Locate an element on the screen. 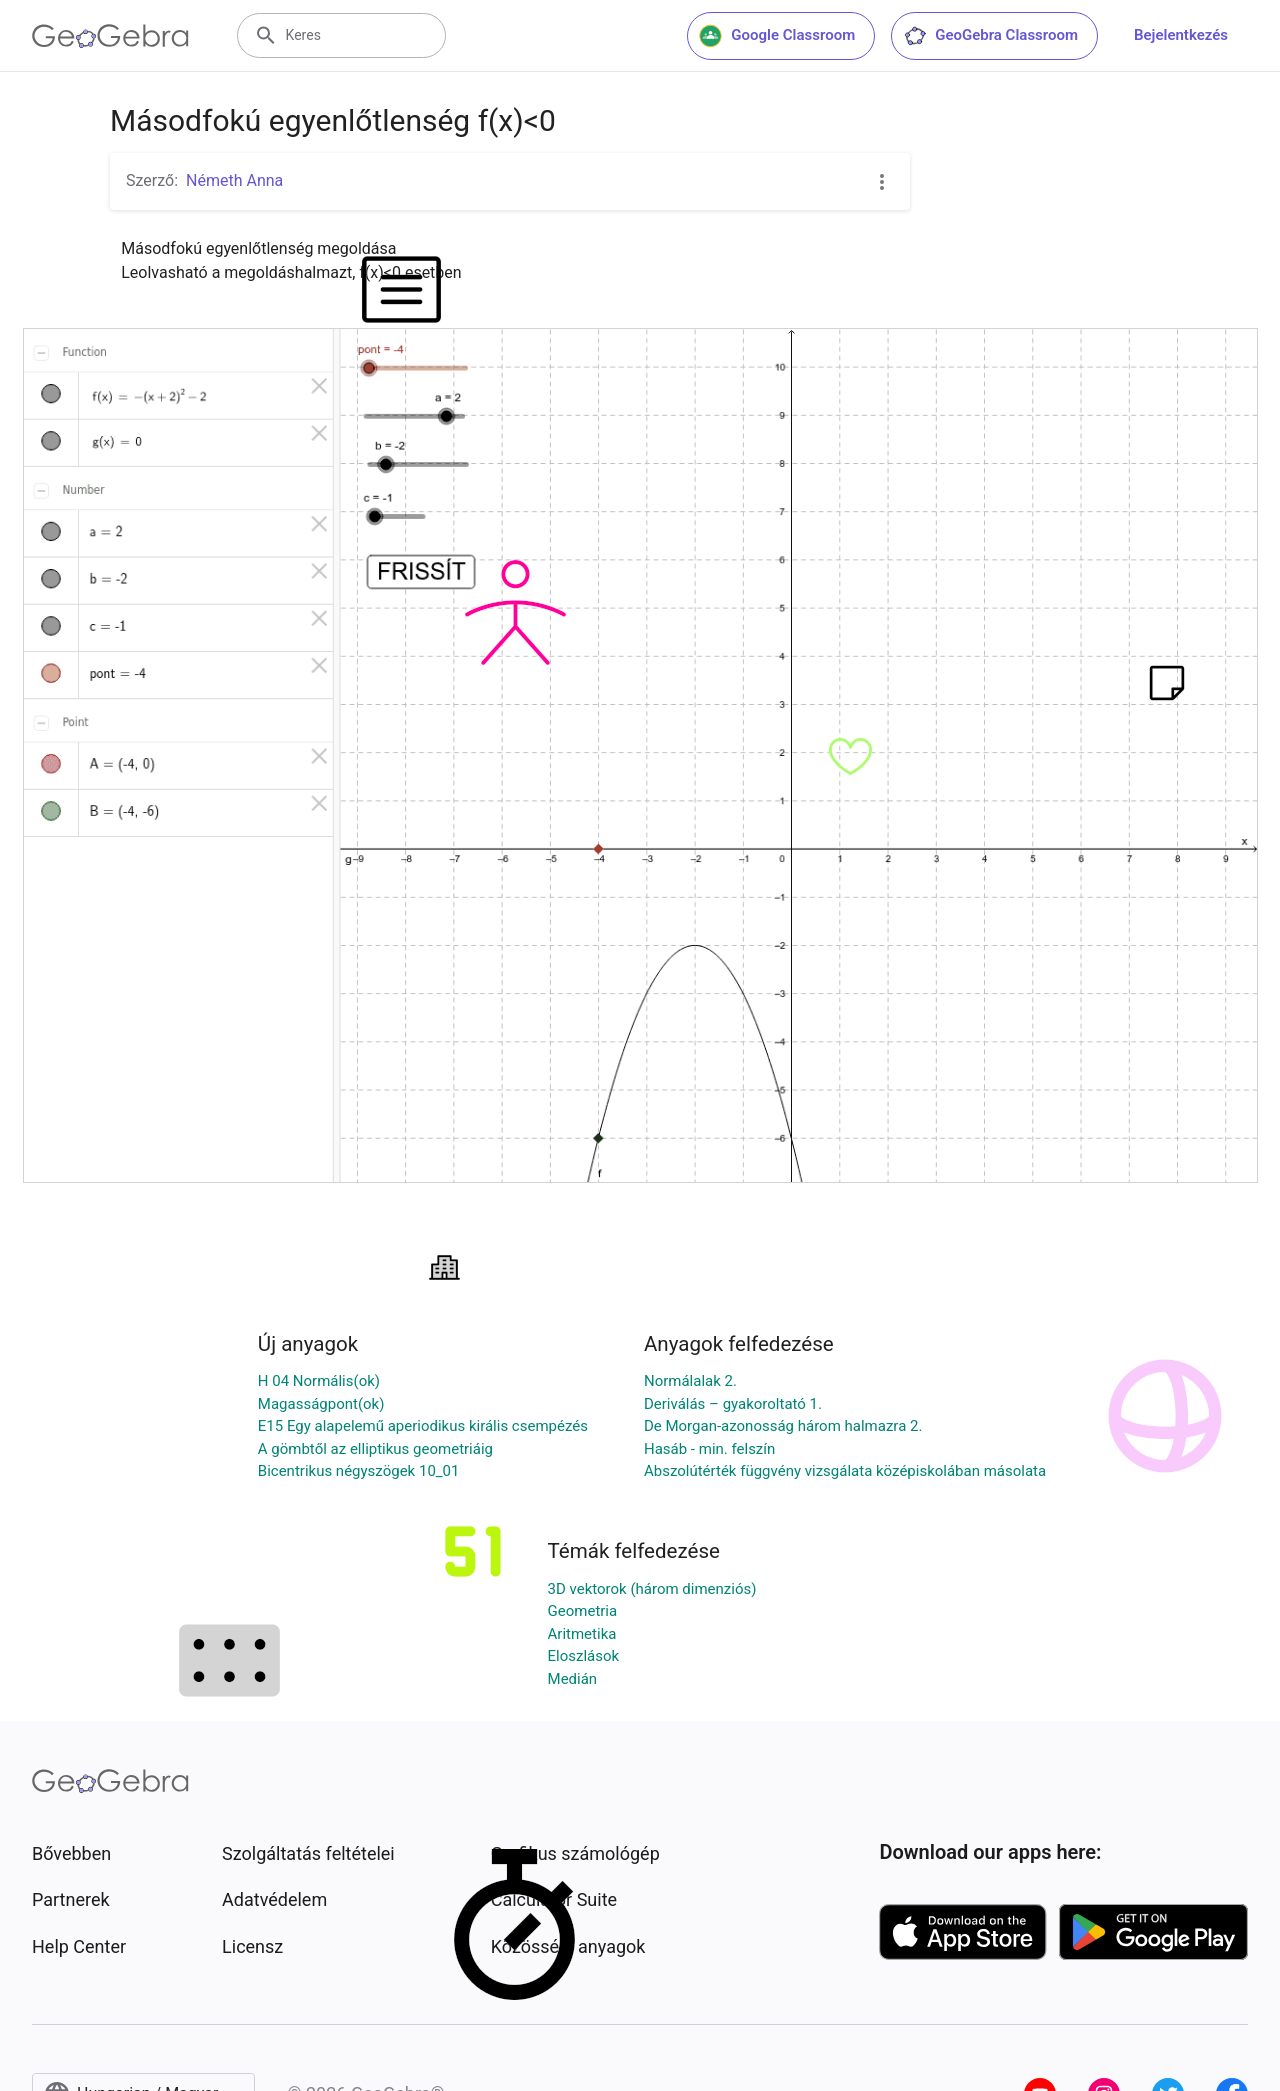 This screenshot has width=1280, height=2091. view apartment or residential listings is located at coordinates (444, 1267).